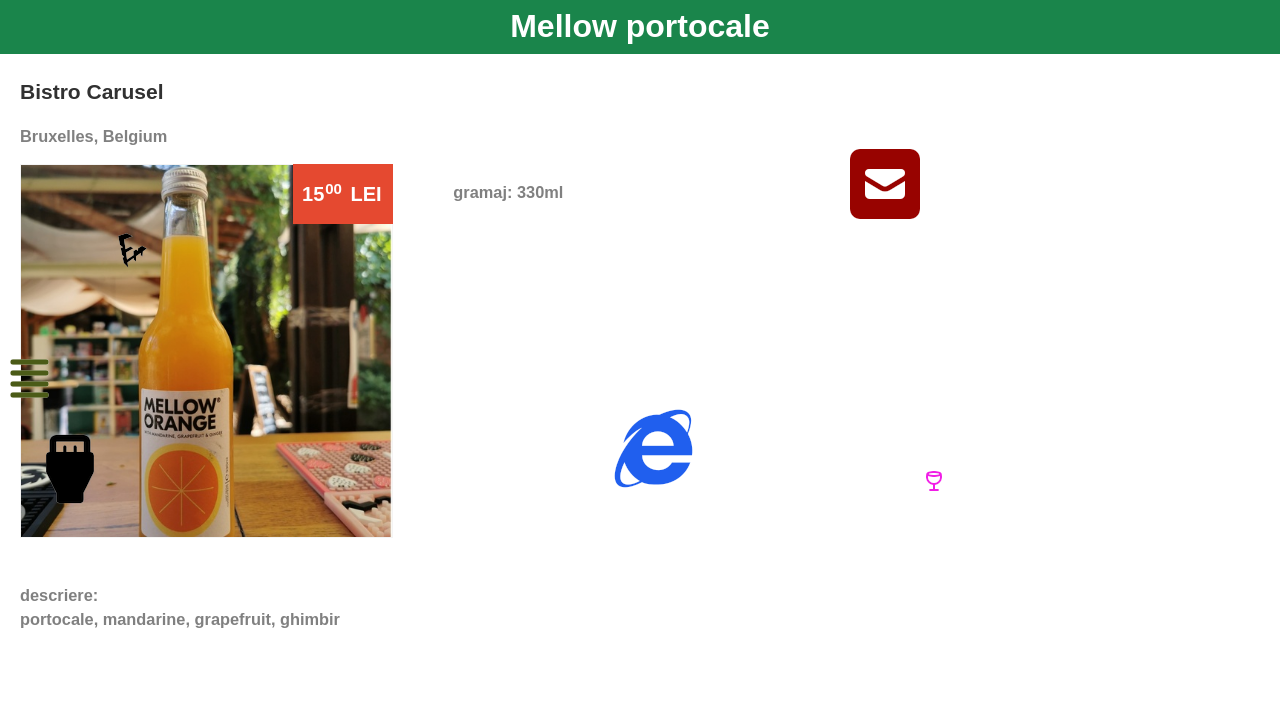 The image size is (1280, 720). Describe the element at coordinates (70, 469) in the screenshot. I see `configure HDMI input settings` at that location.